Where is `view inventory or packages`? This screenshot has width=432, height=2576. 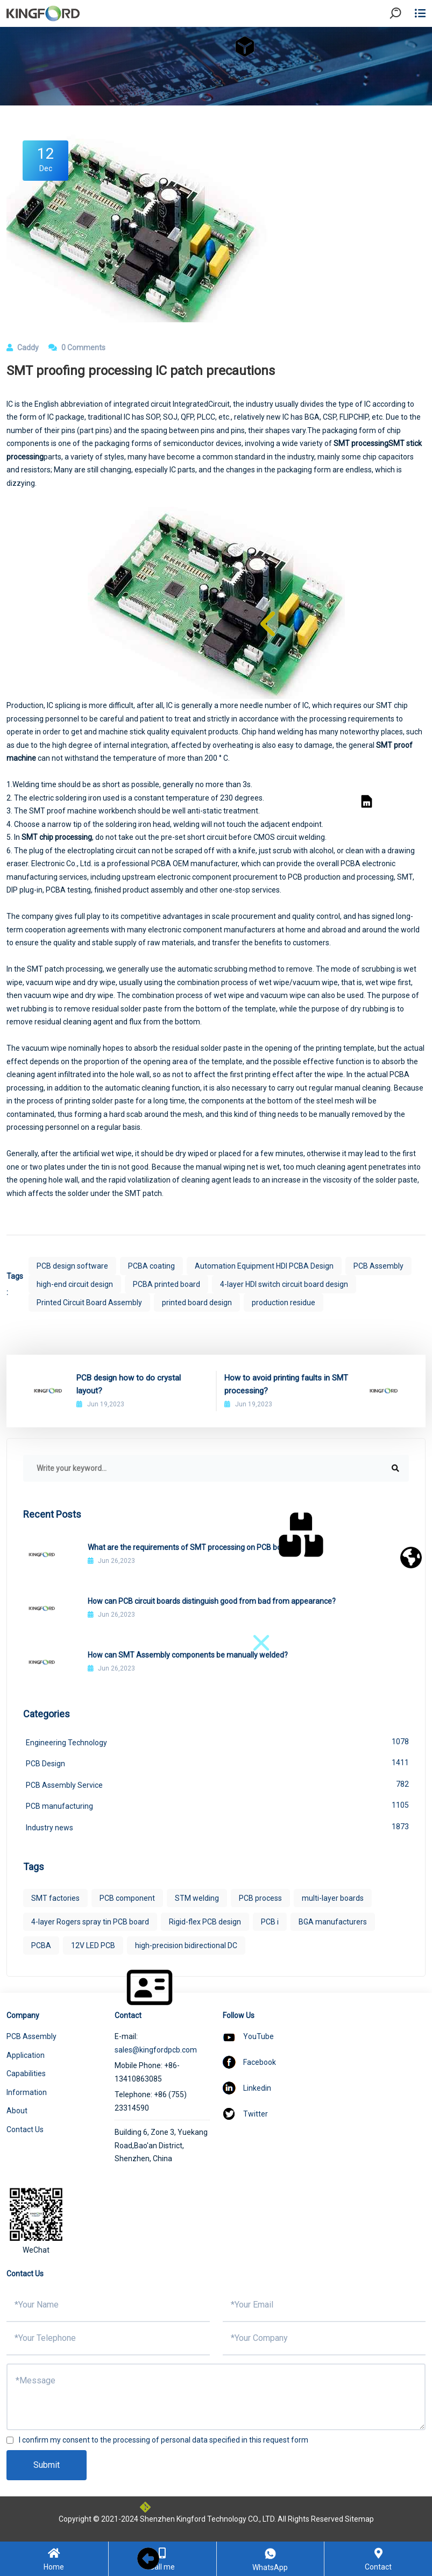 view inventory or packages is located at coordinates (301, 1534).